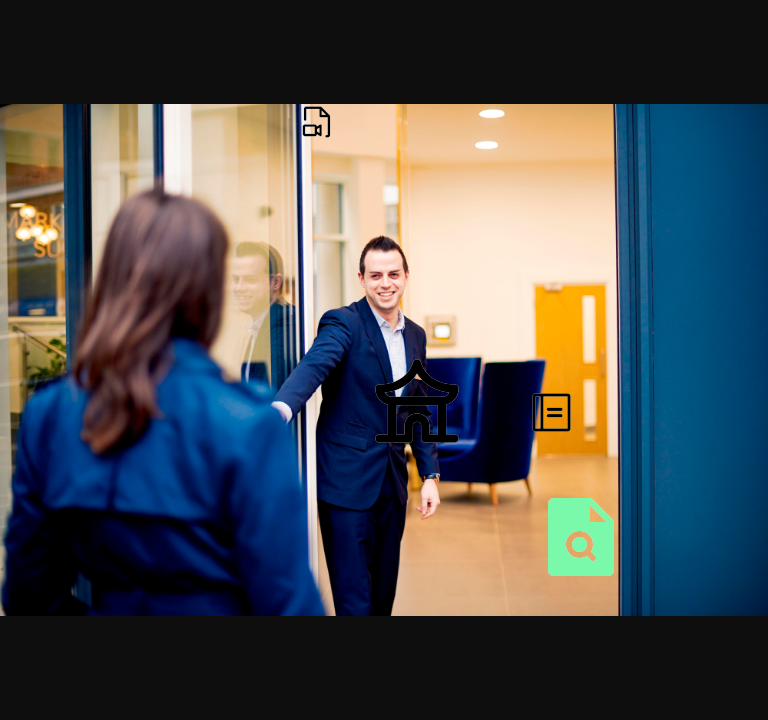 The height and width of the screenshot is (720, 768). Describe the element at coordinates (581, 537) in the screenshot. I see `search within a document` at that location.